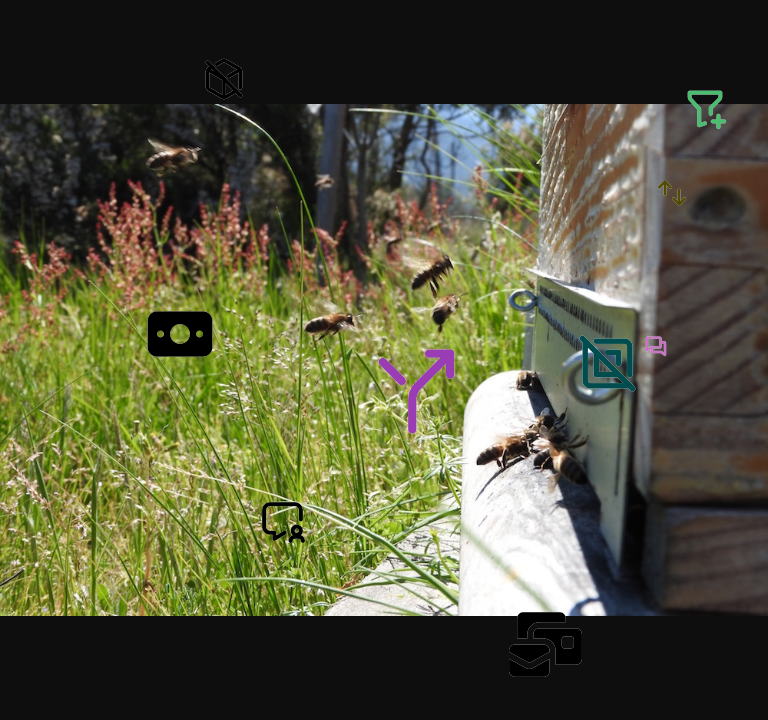  Describe the element at coordinates (545, 644) in the screenshot. I see `access bulk mail or mass messaging` at that location.